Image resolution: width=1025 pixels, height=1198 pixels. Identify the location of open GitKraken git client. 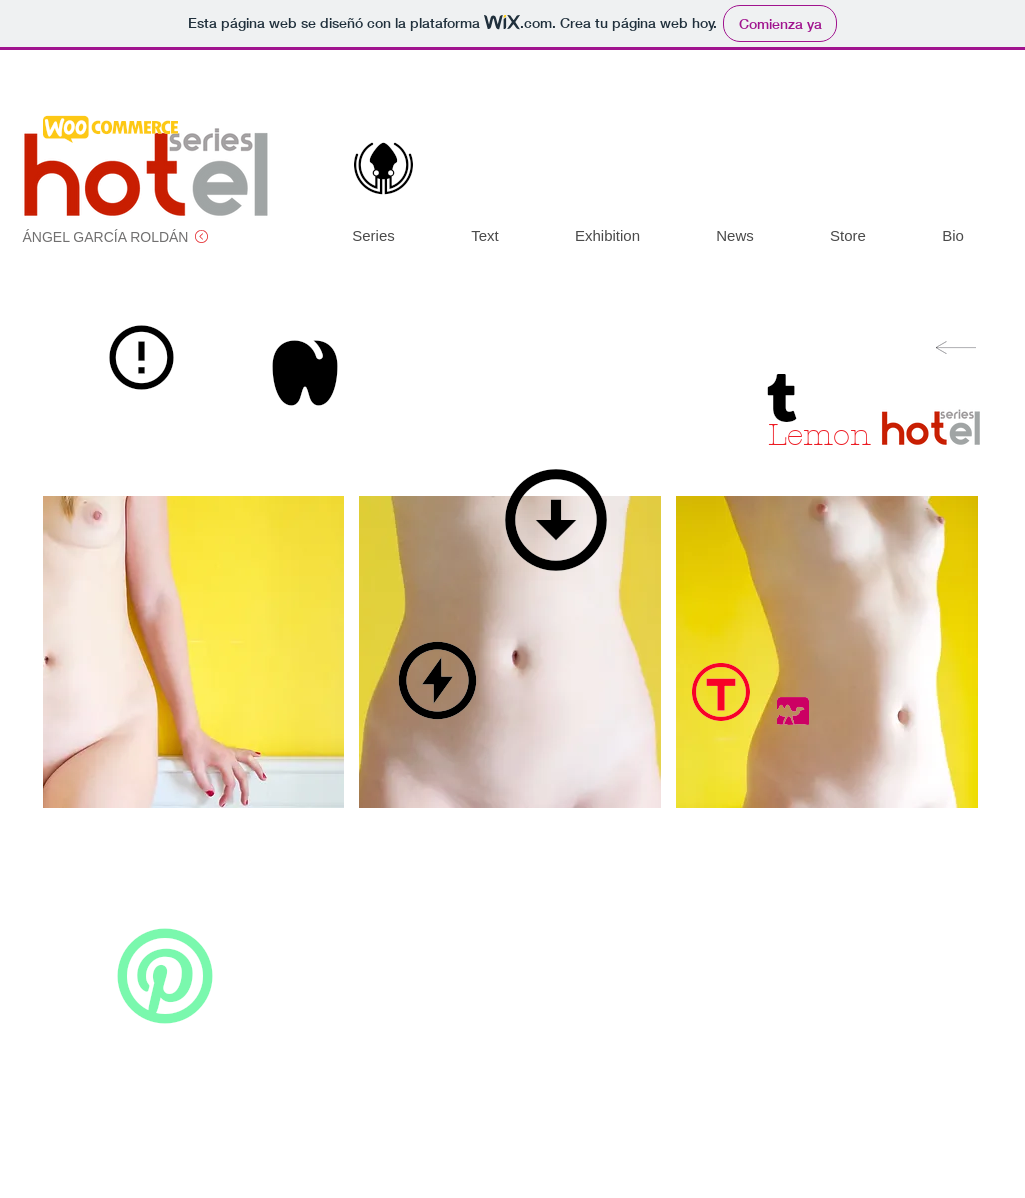
(383, 168).